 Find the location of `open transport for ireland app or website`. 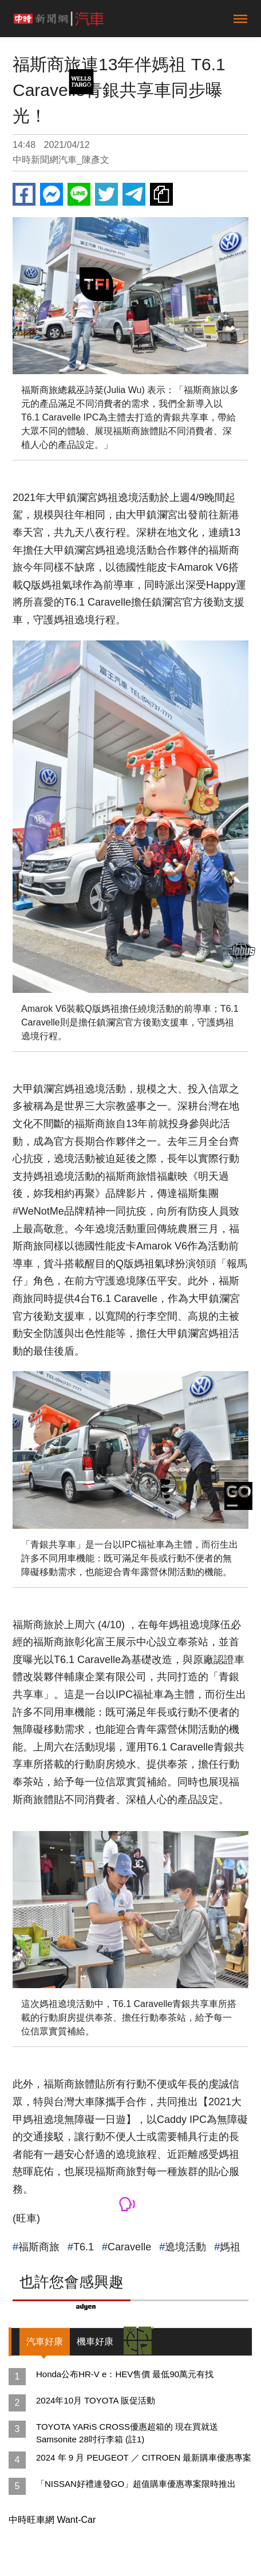

open transport for ireland app or website is located at coordinates (96, 284).